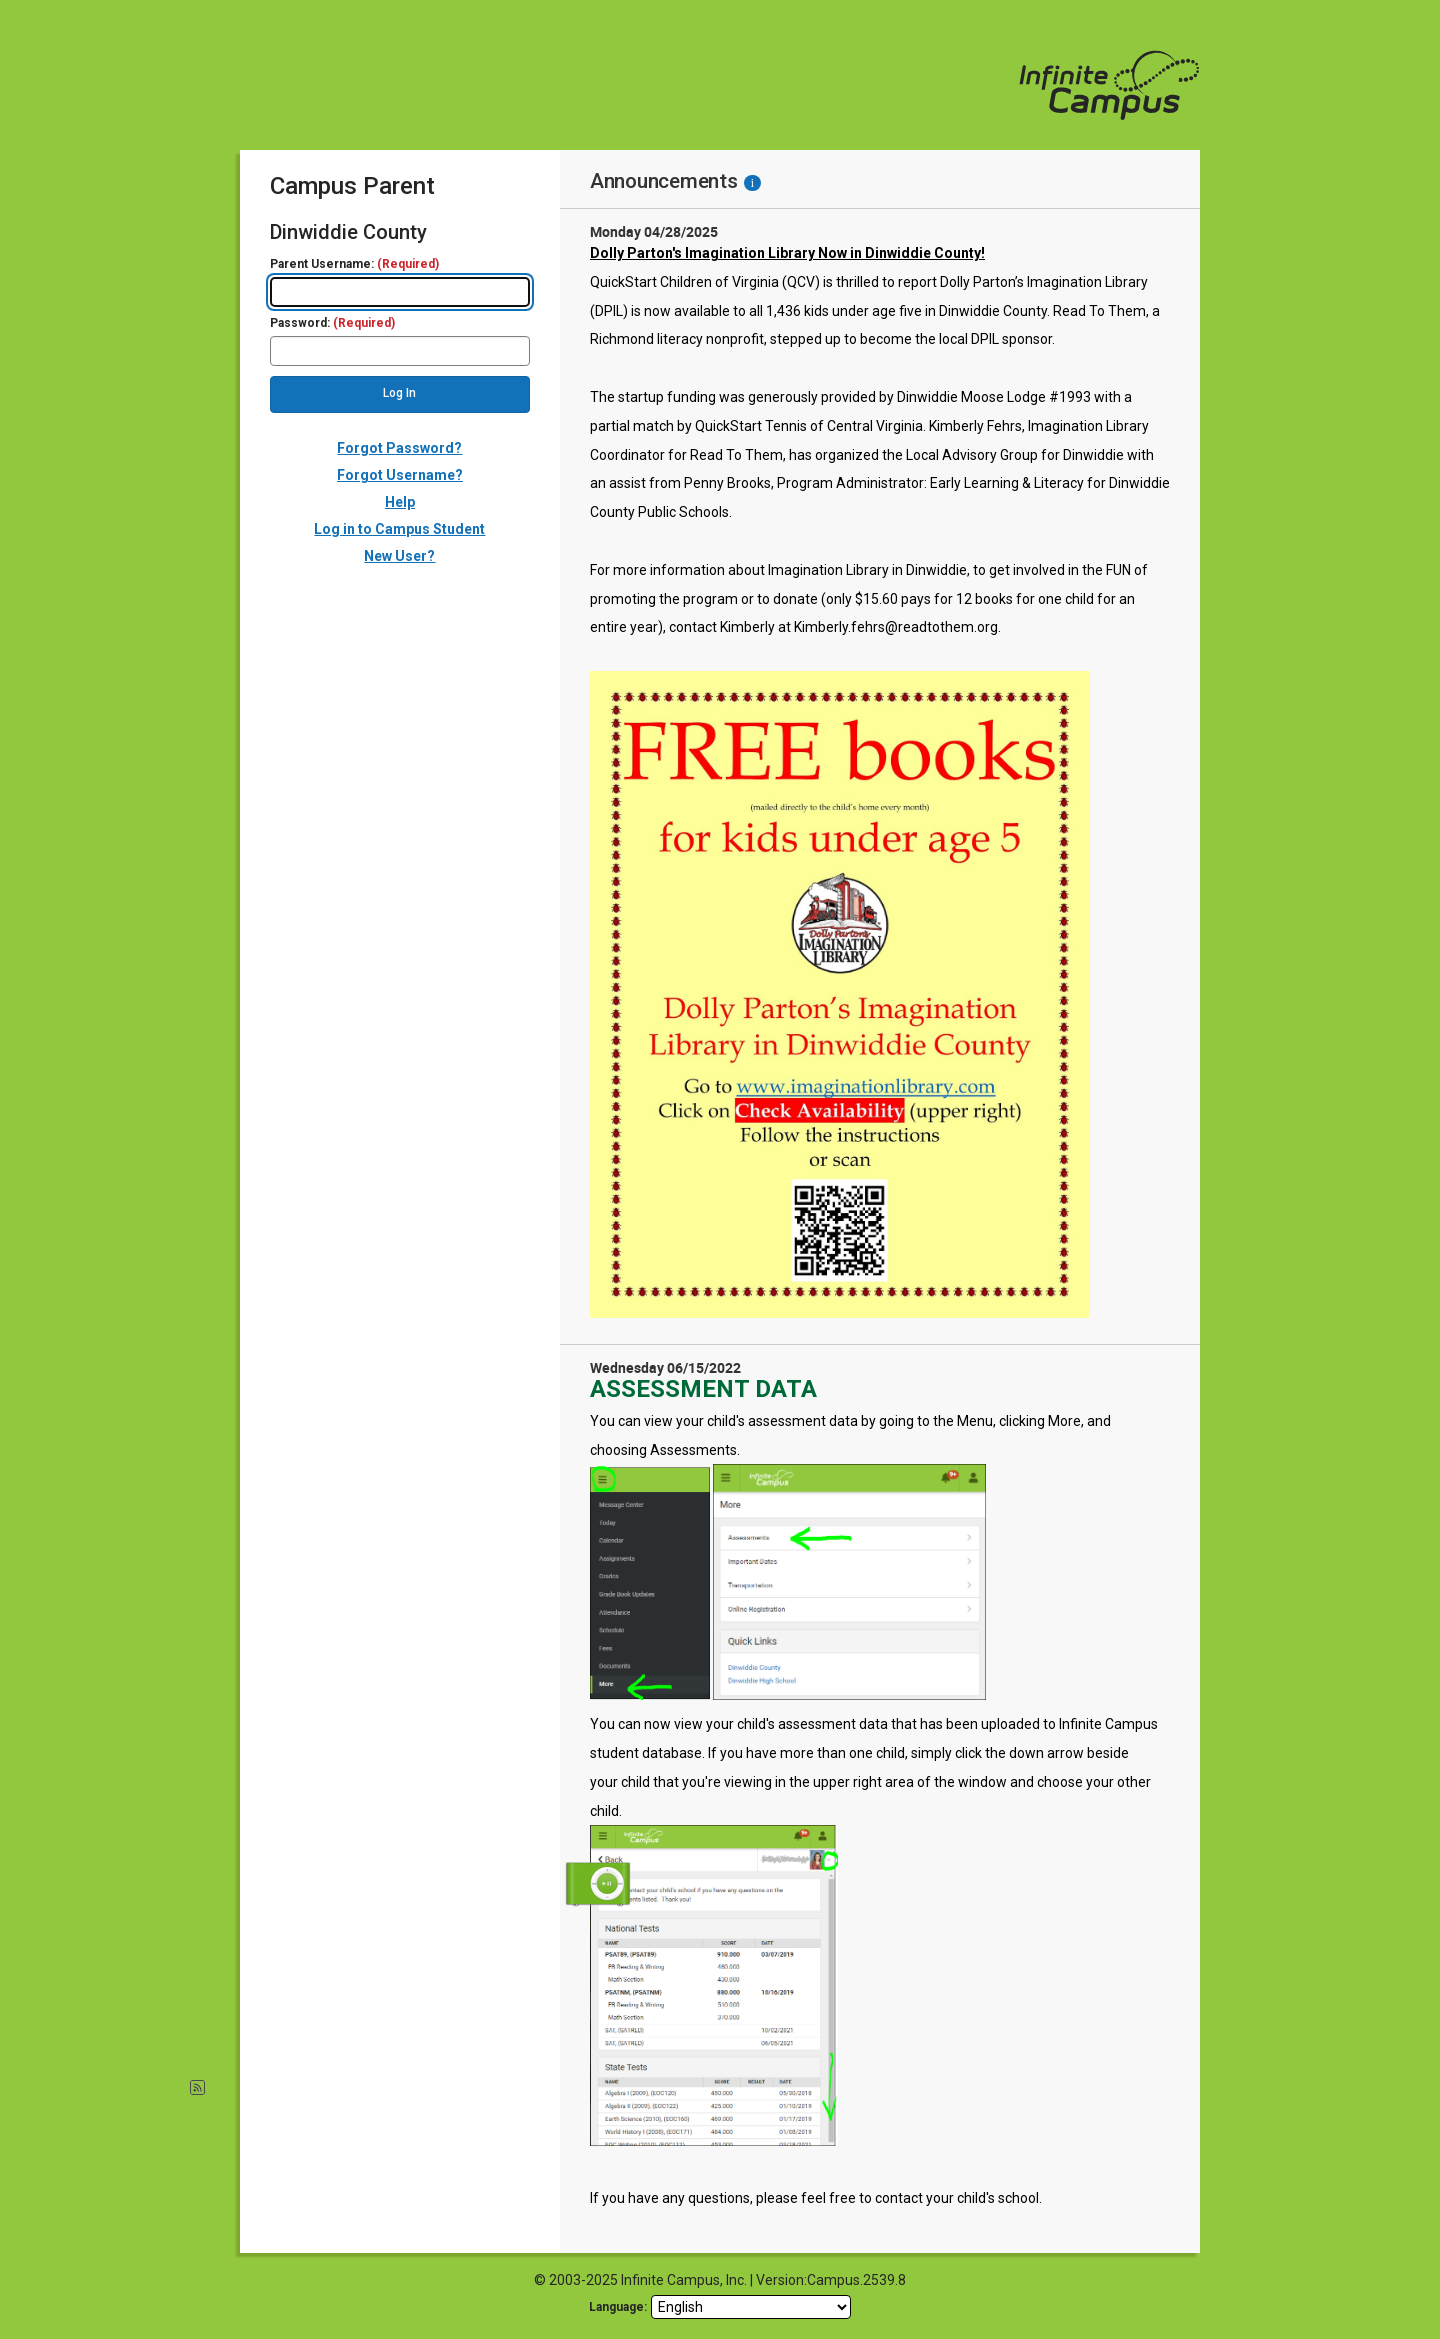 Image resolution: width=1440 pixels, height=2339 pixels. What do you see at coordinates (197, 2087) in the screenshot?
I see `access RSS feed reader` at bounding box center [197, 2087].